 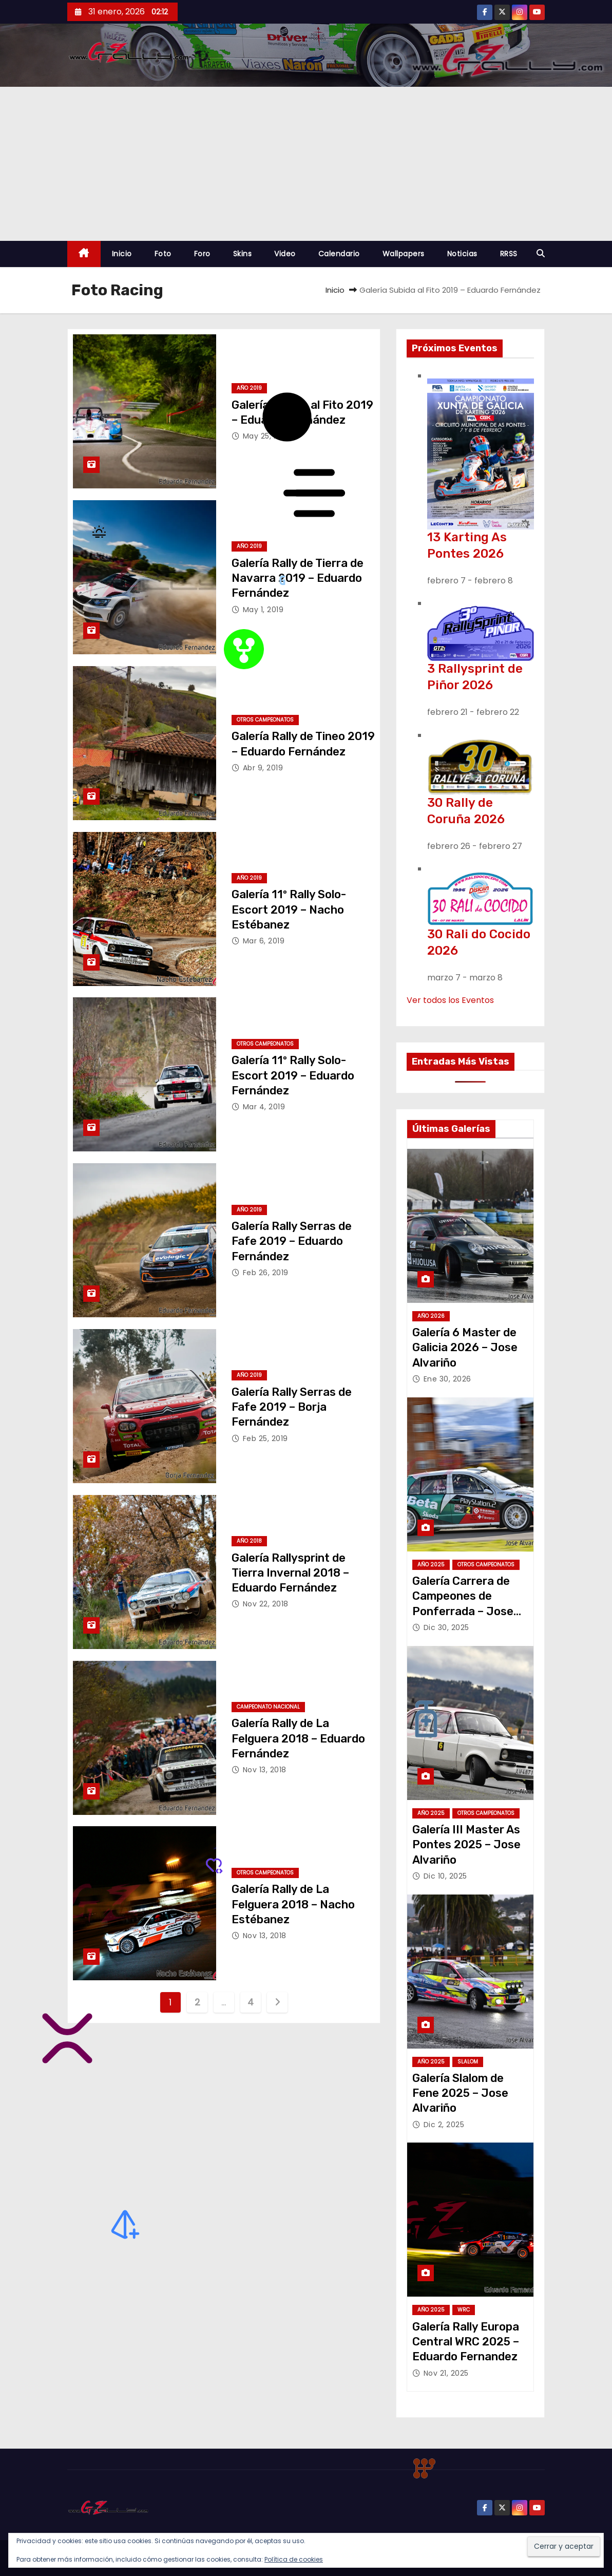 What do you see at coordinates (125, 2224) in the screenshot?
I see `add a new 3D object or shape` at bounding box center [125, 2224].